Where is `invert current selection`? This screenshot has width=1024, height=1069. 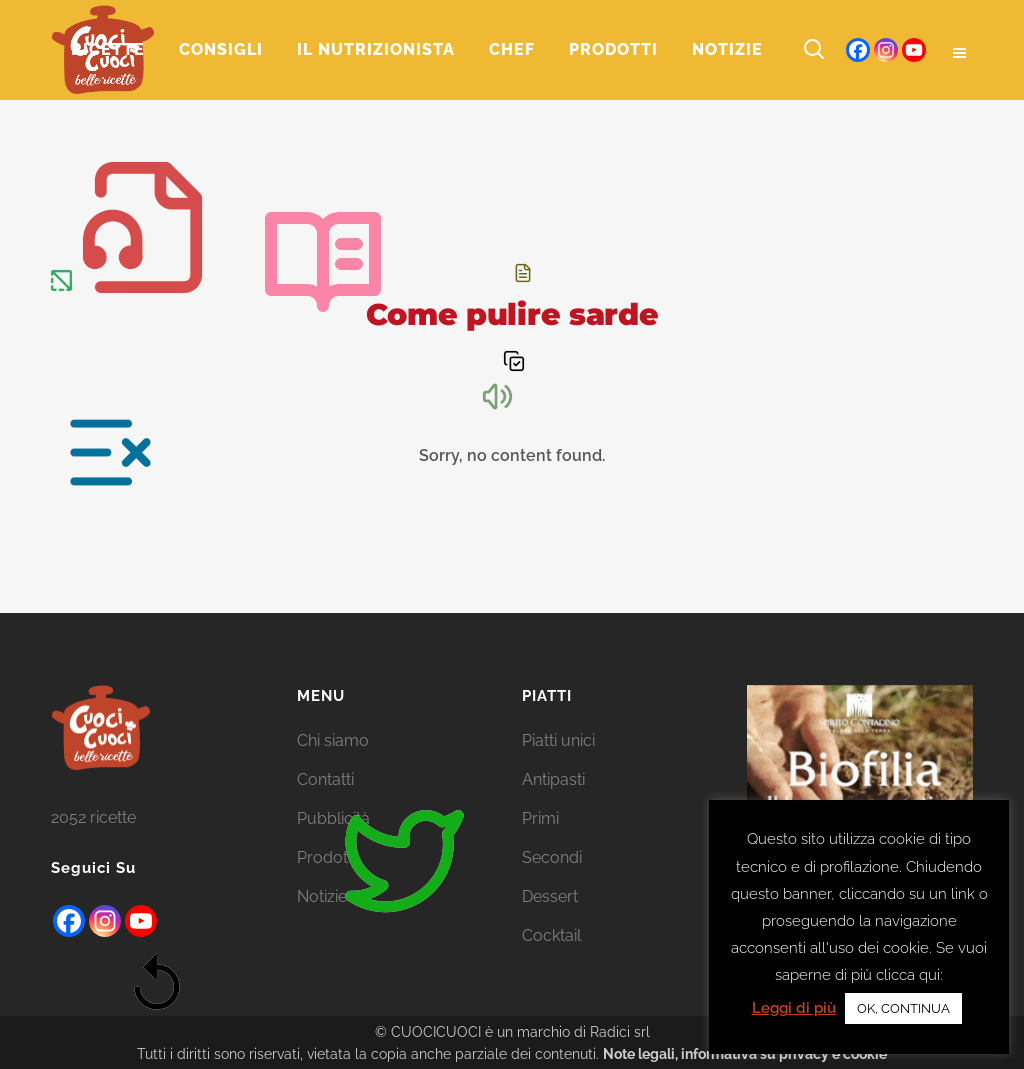
invert current selection is located at coordinates (61, 280).